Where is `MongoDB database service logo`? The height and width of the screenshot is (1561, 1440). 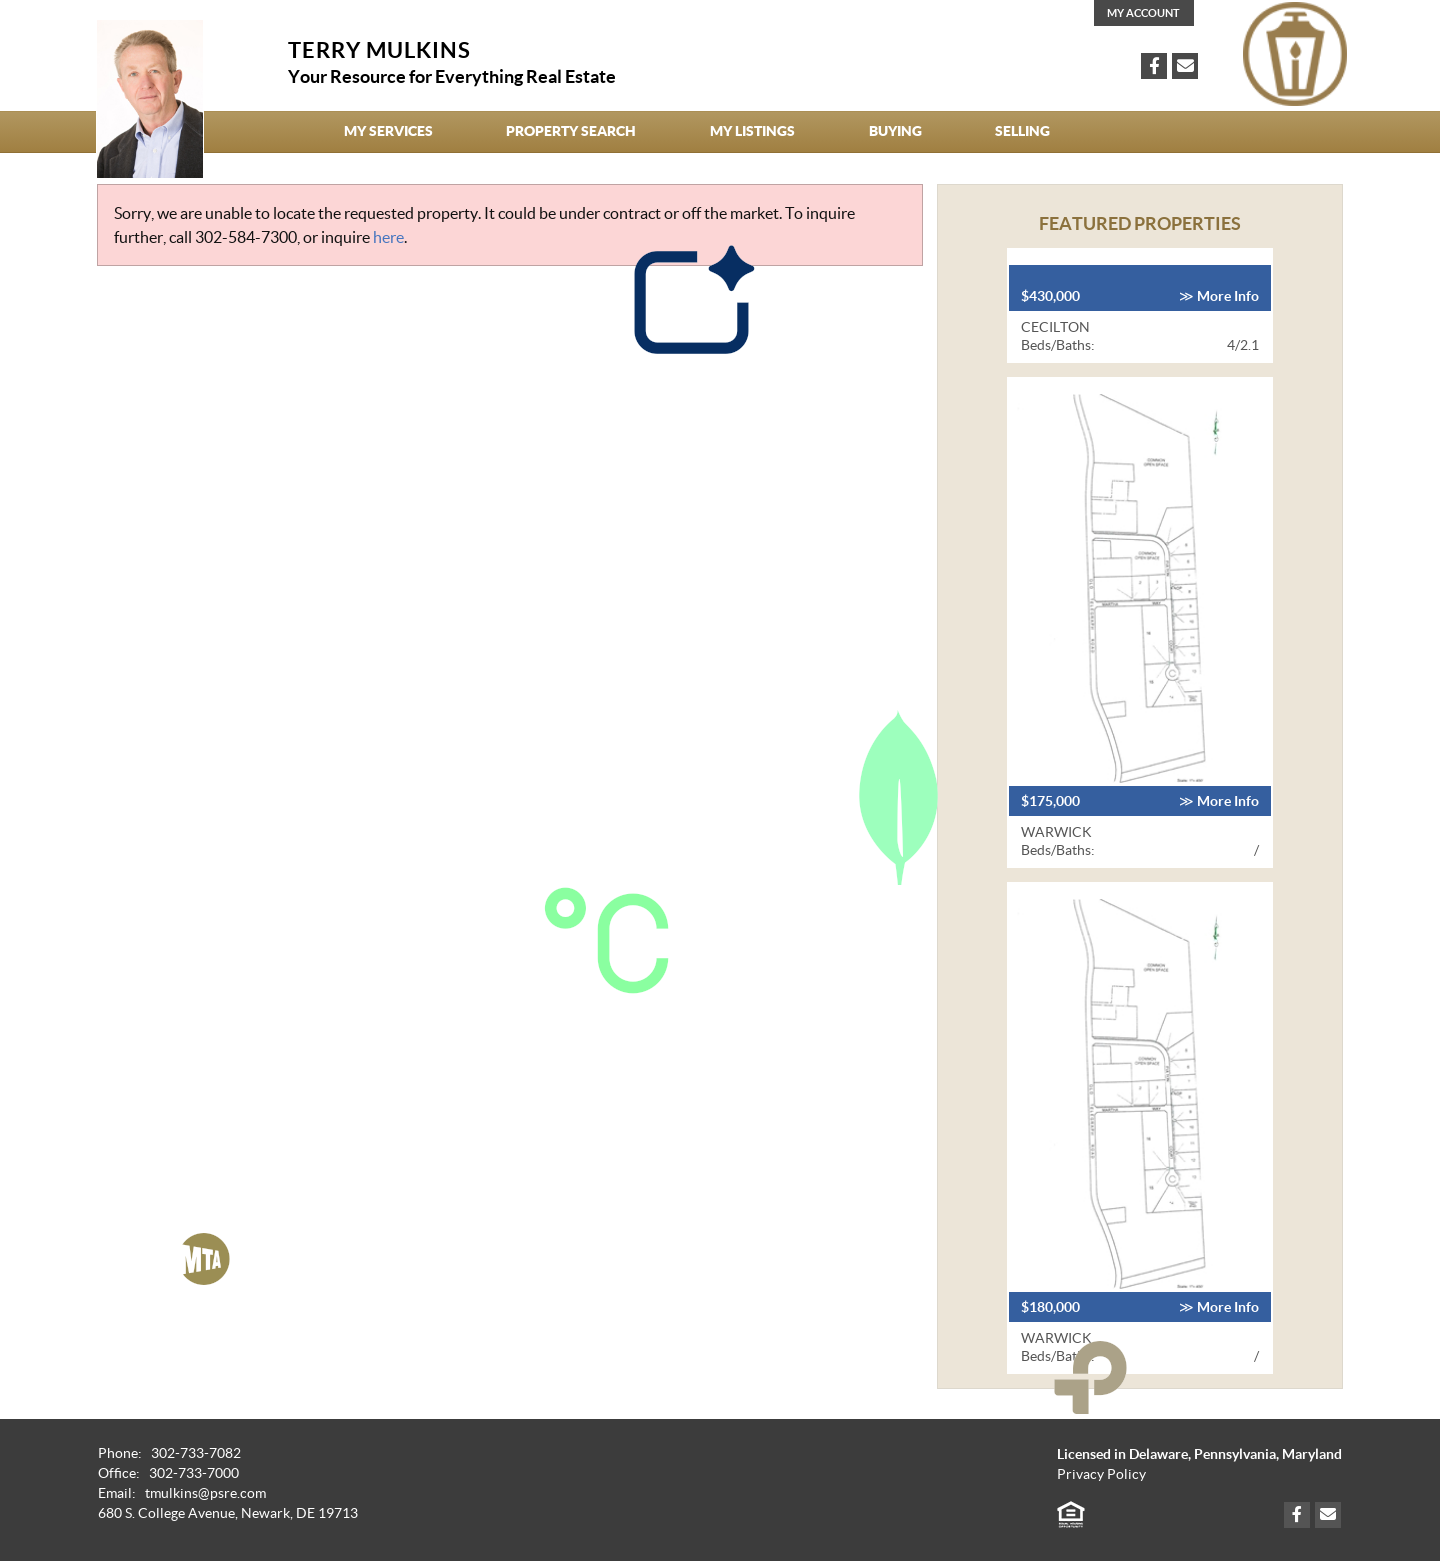 MongoDB database service logo is located at coordinates (898, 797).